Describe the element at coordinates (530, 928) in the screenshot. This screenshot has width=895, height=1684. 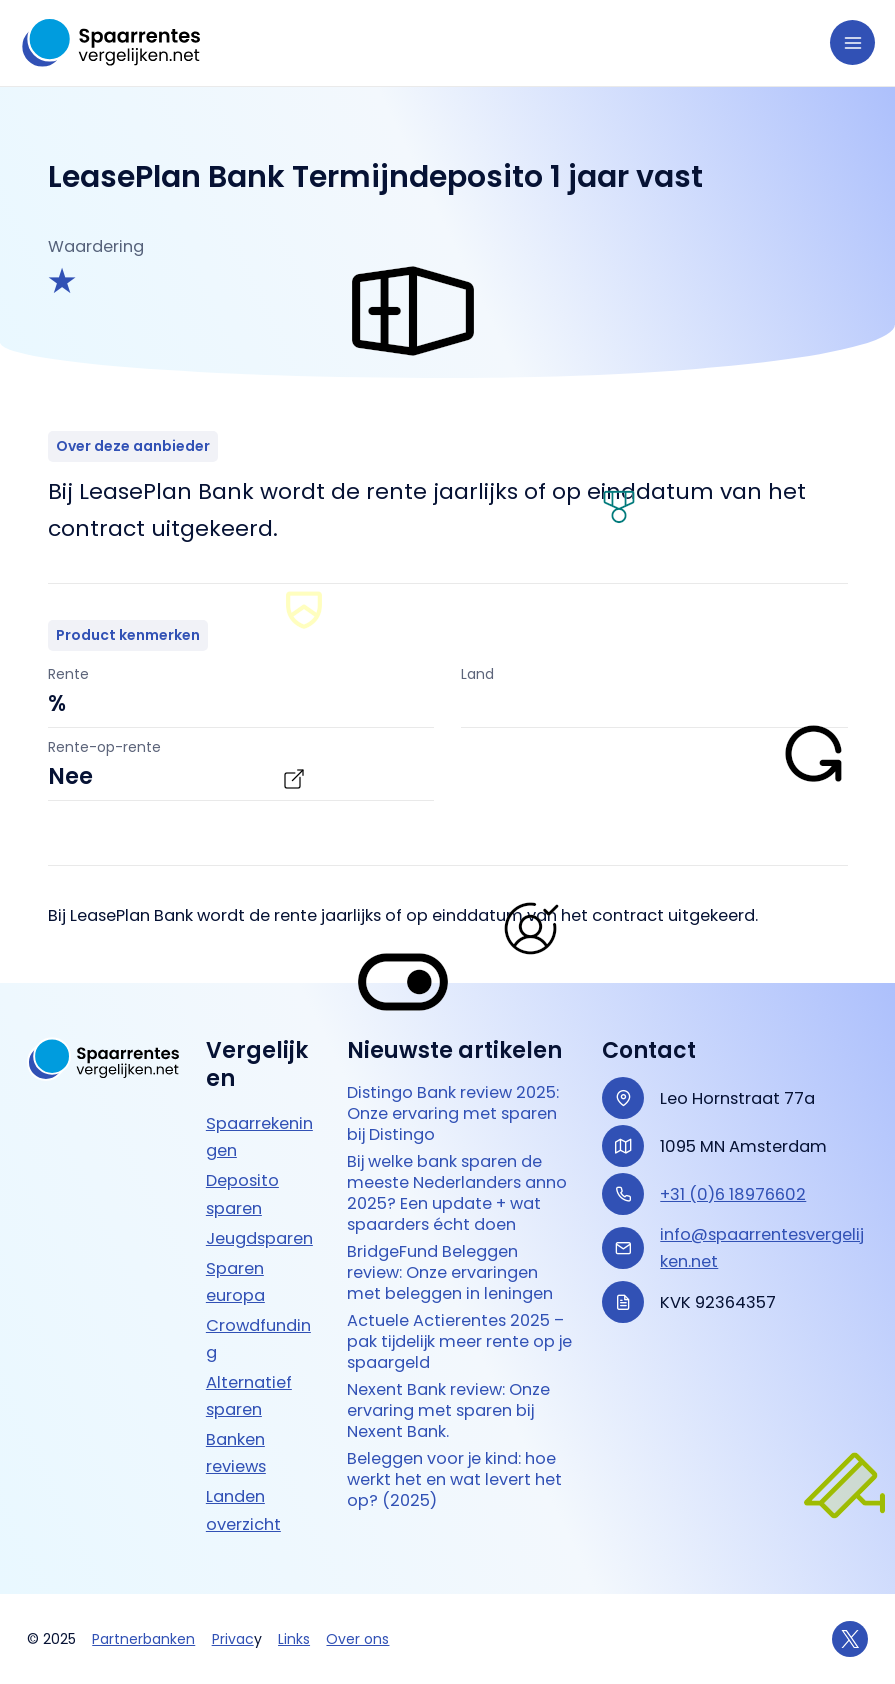
I see `verified user profile` at that location.